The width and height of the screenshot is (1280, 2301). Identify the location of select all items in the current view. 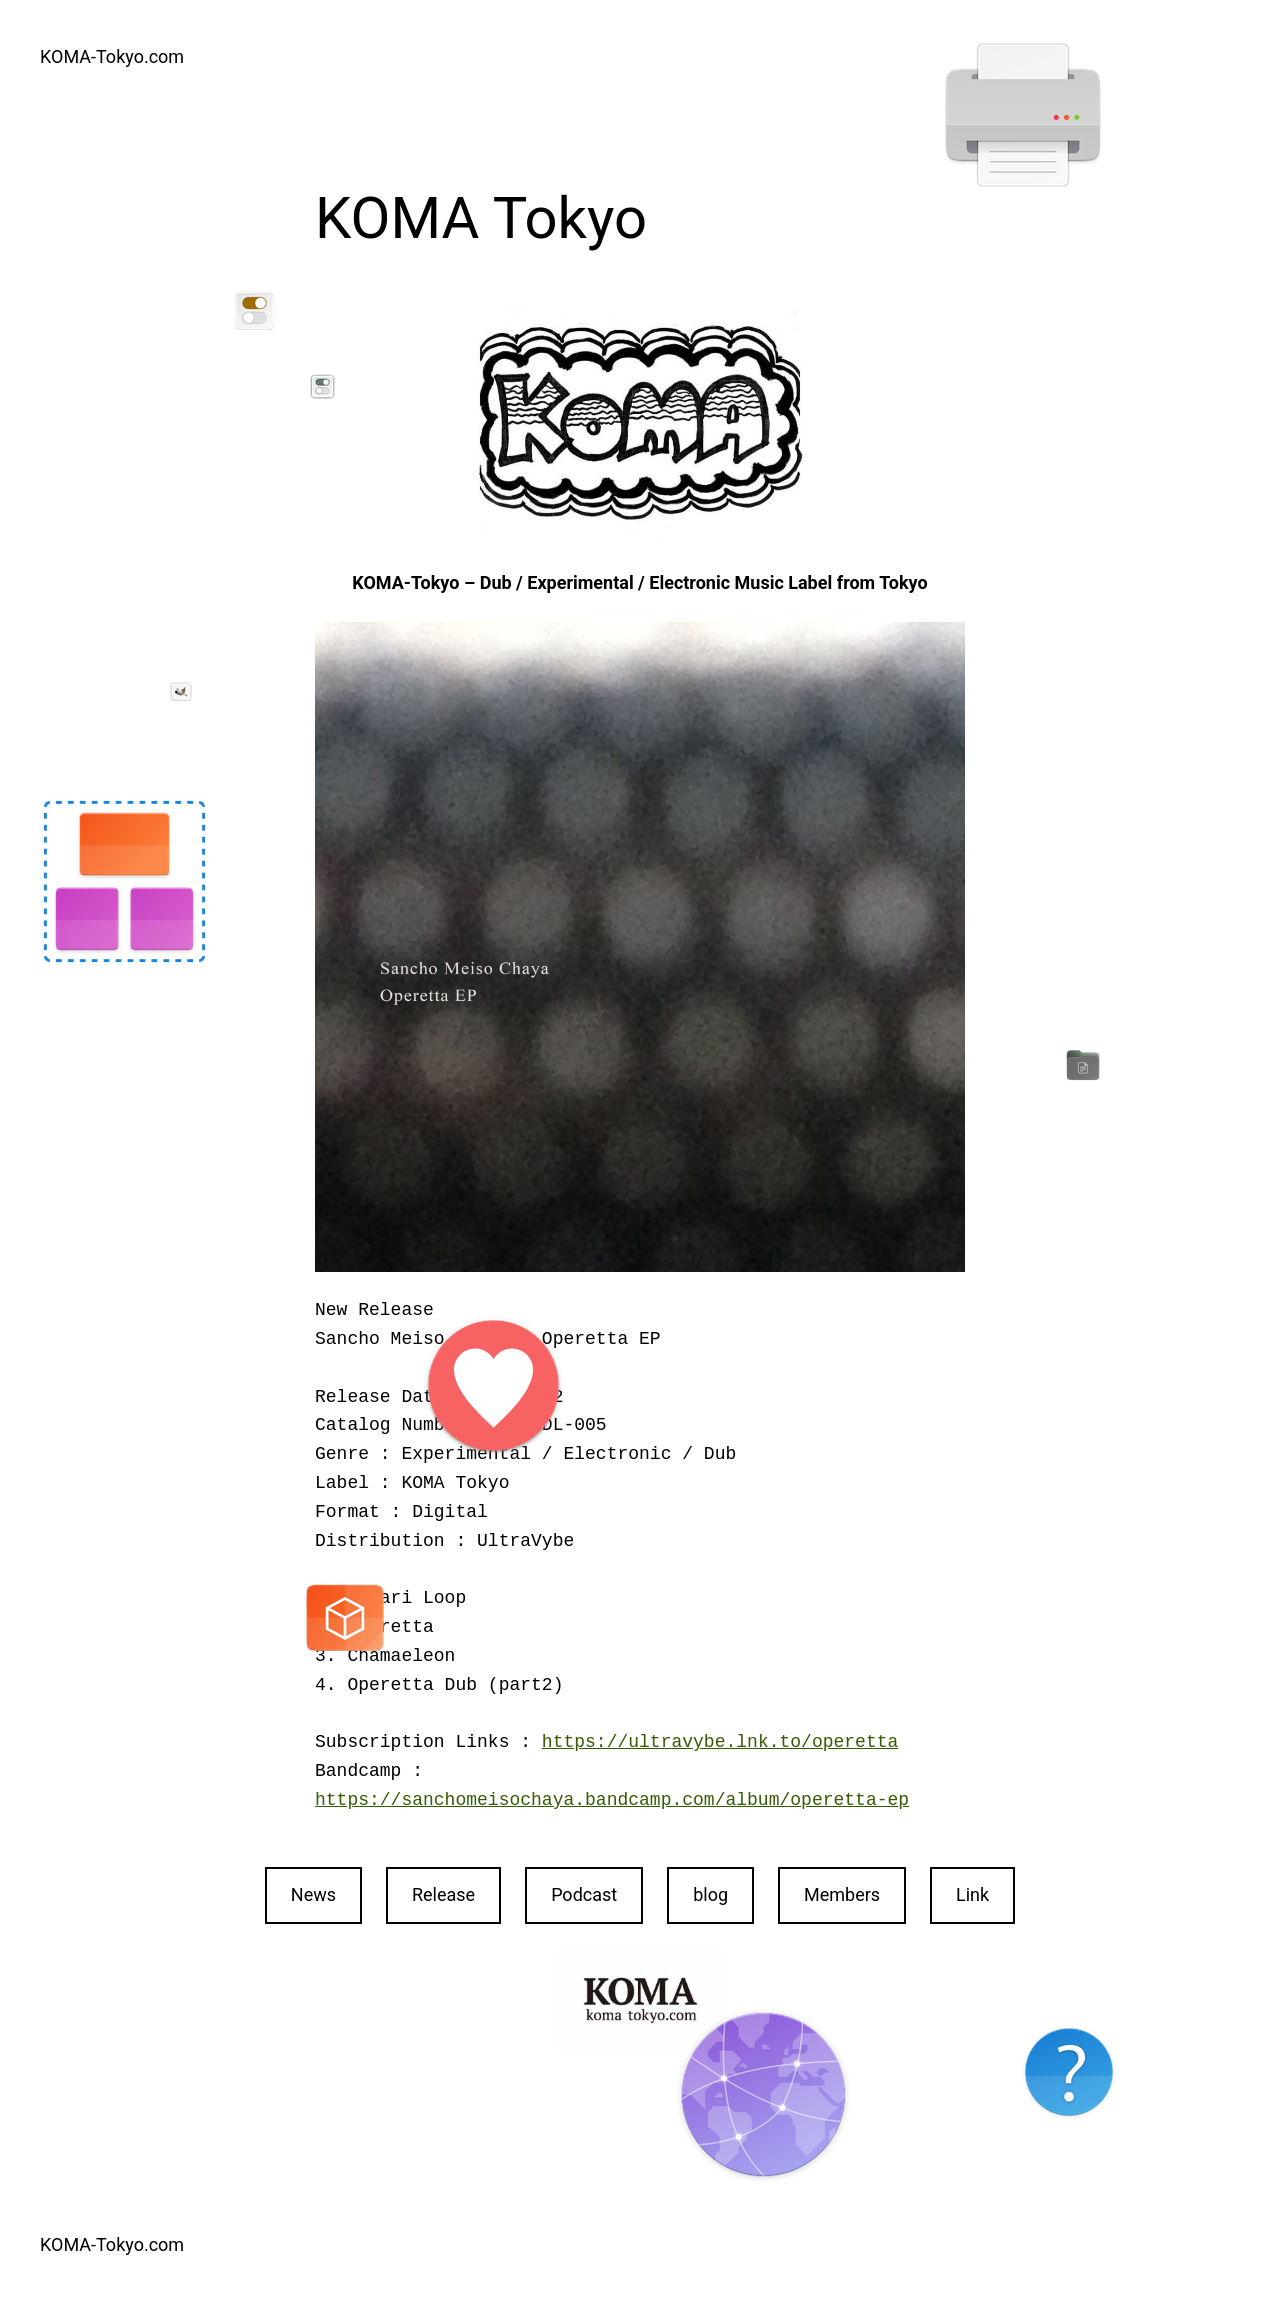
(124, 881).